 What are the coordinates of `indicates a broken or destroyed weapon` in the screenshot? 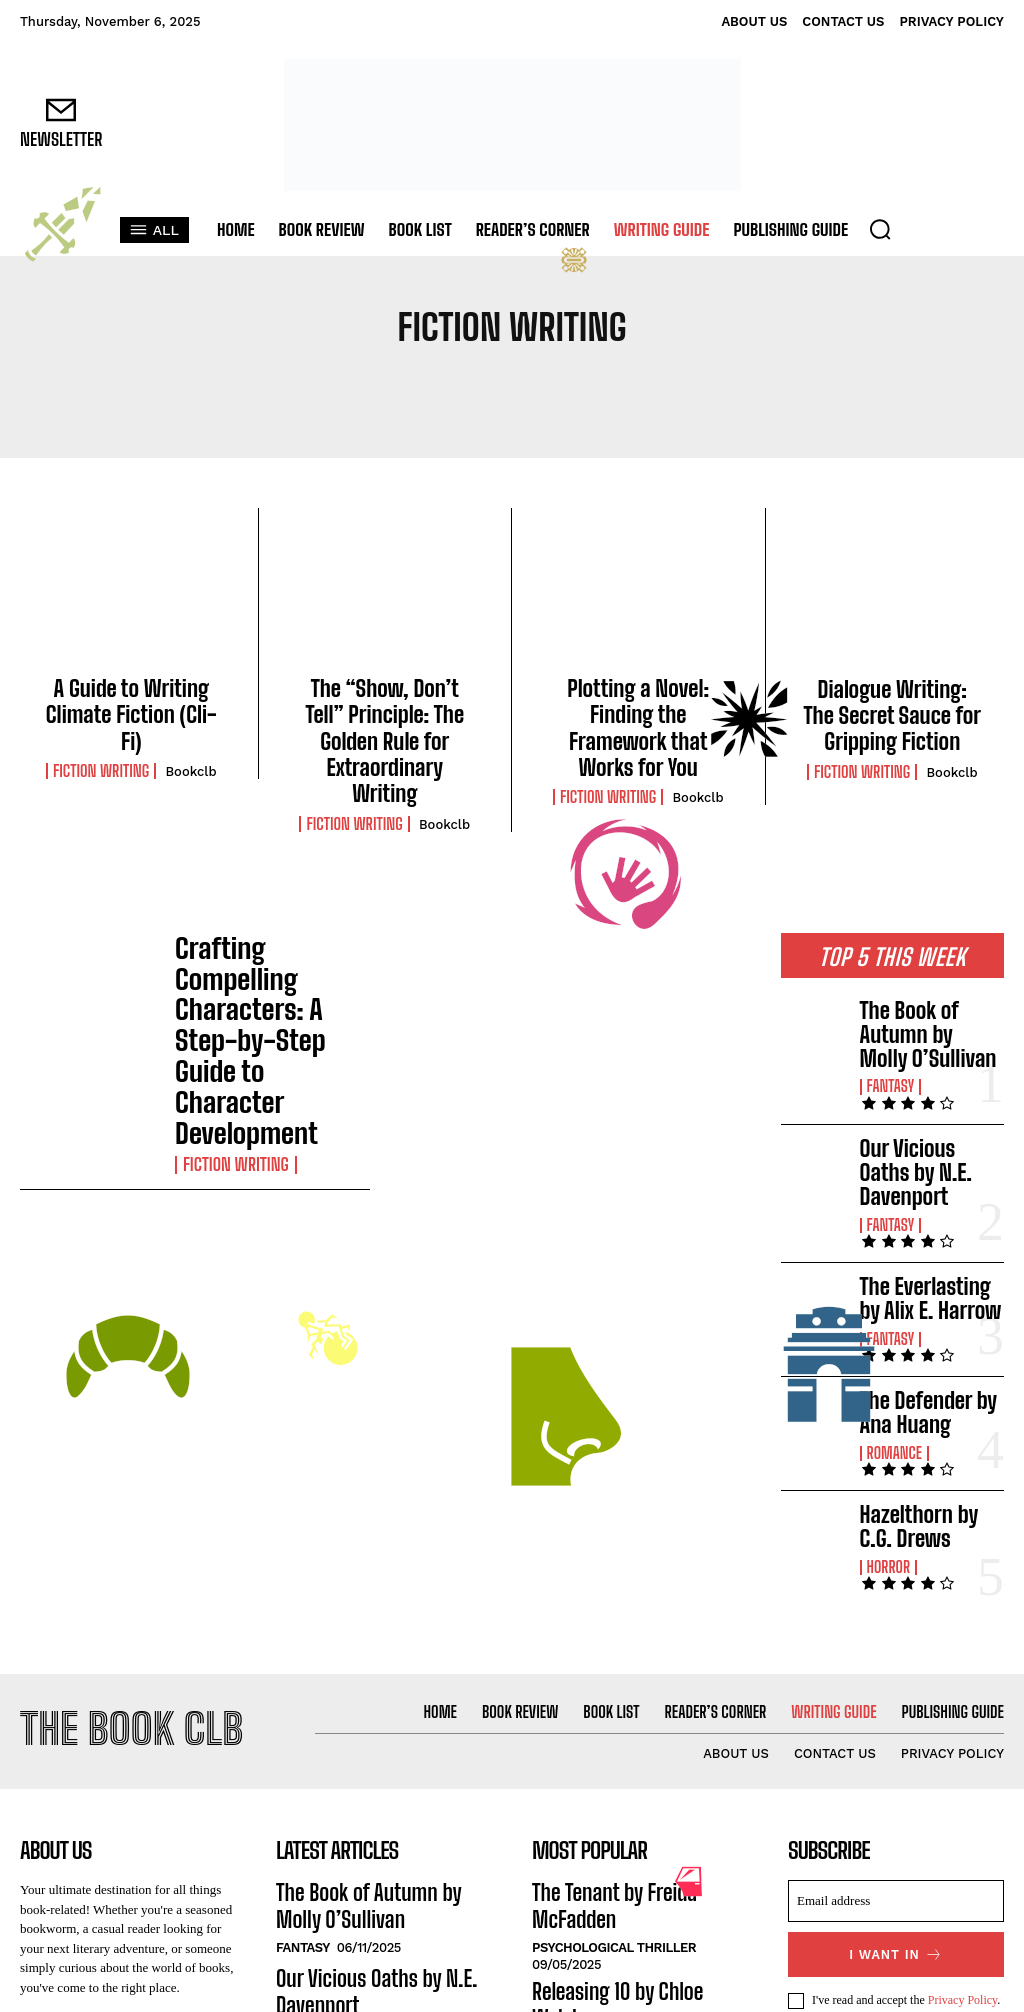 It's located at (62, 225).